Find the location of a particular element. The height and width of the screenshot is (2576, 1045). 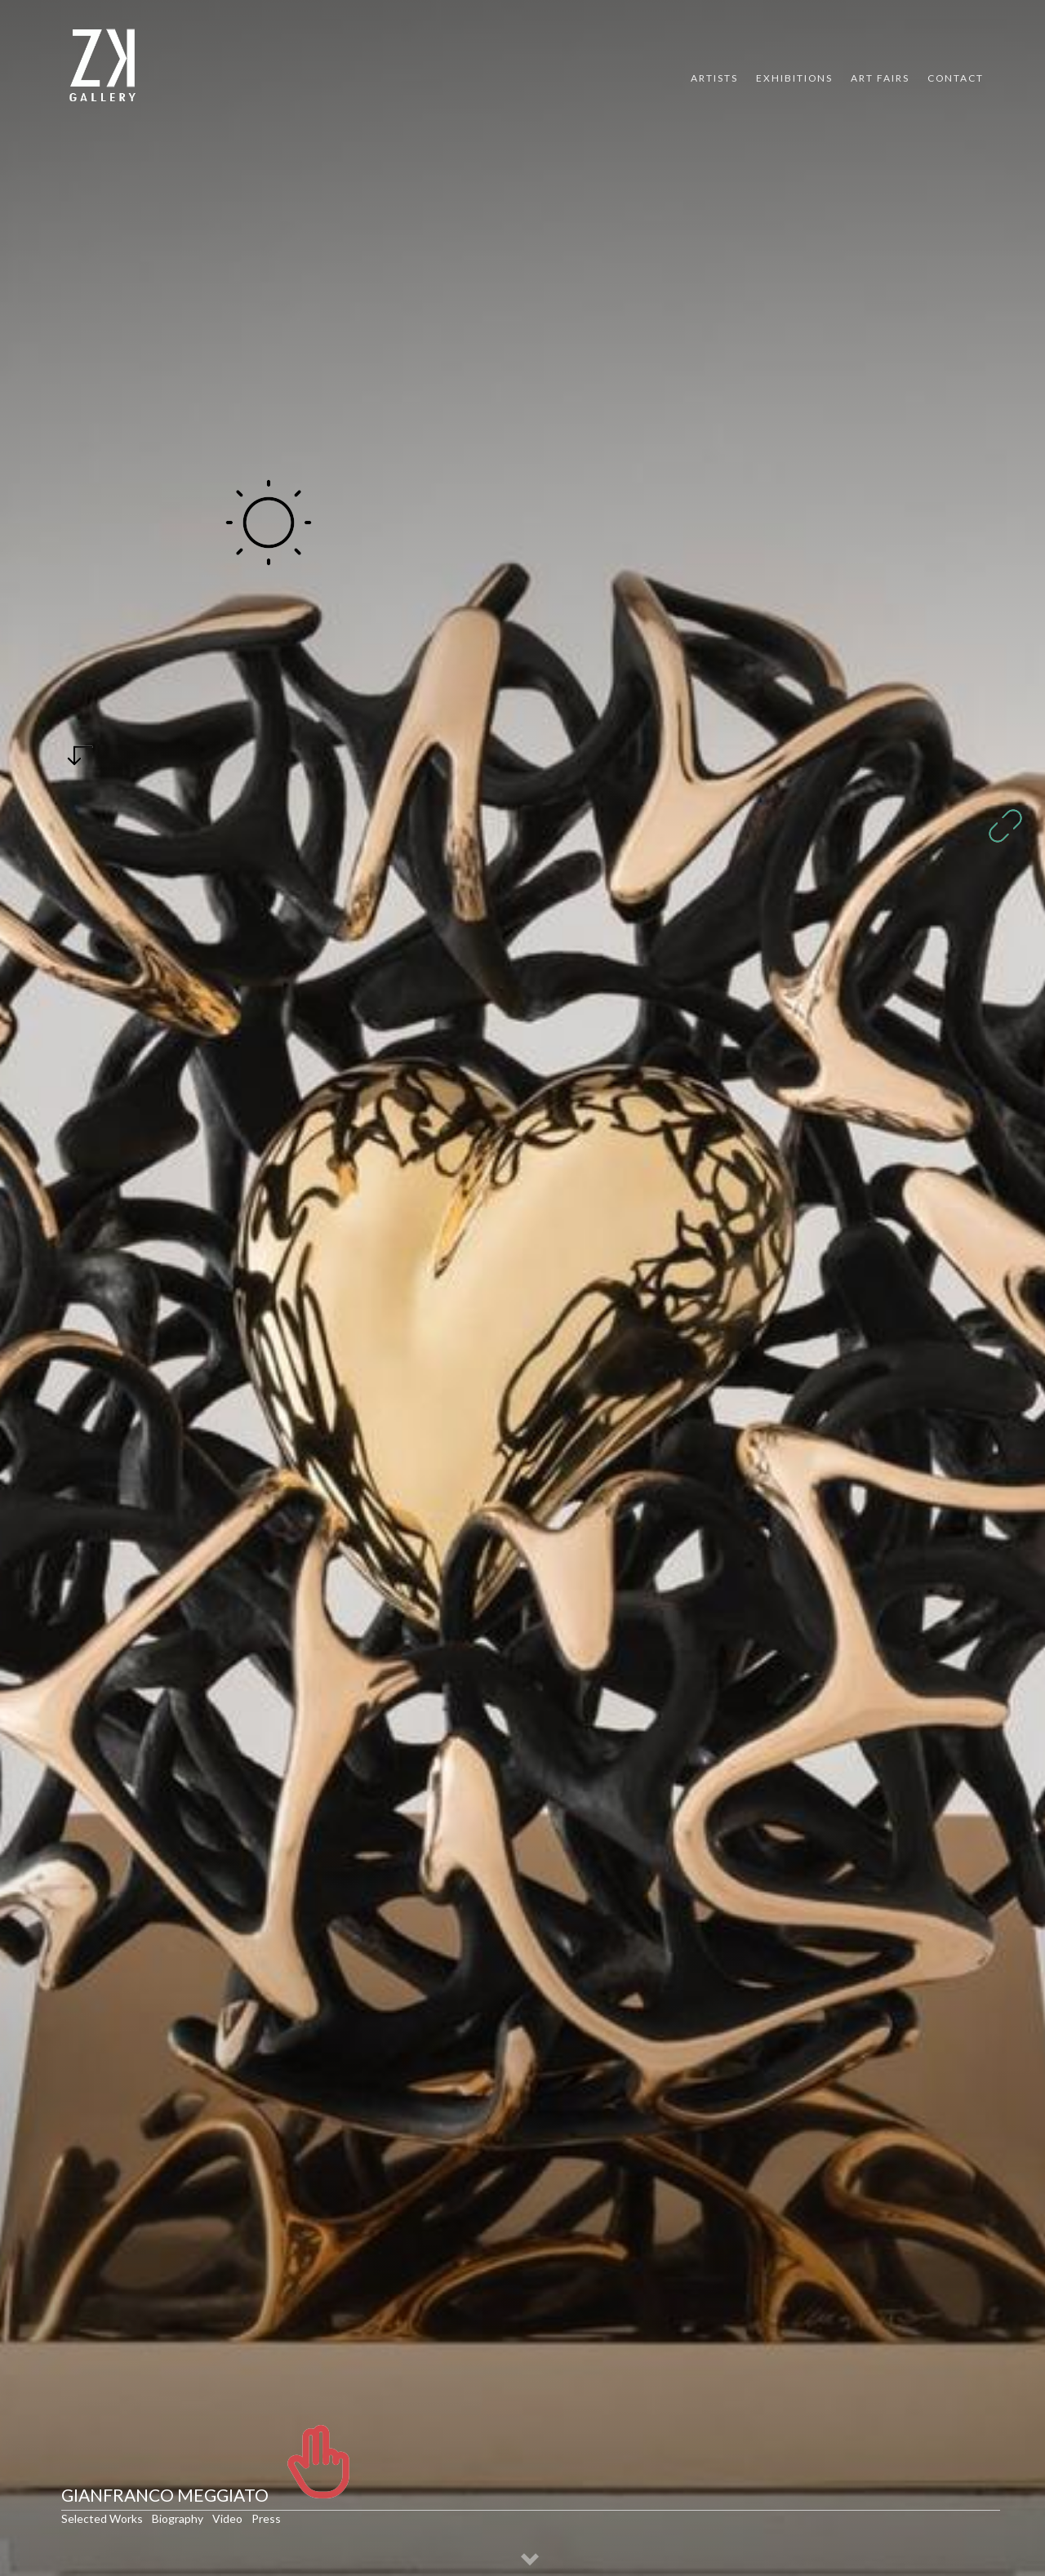

navigate back and down in a menu hierarchy is located at coordinates (79, 754).